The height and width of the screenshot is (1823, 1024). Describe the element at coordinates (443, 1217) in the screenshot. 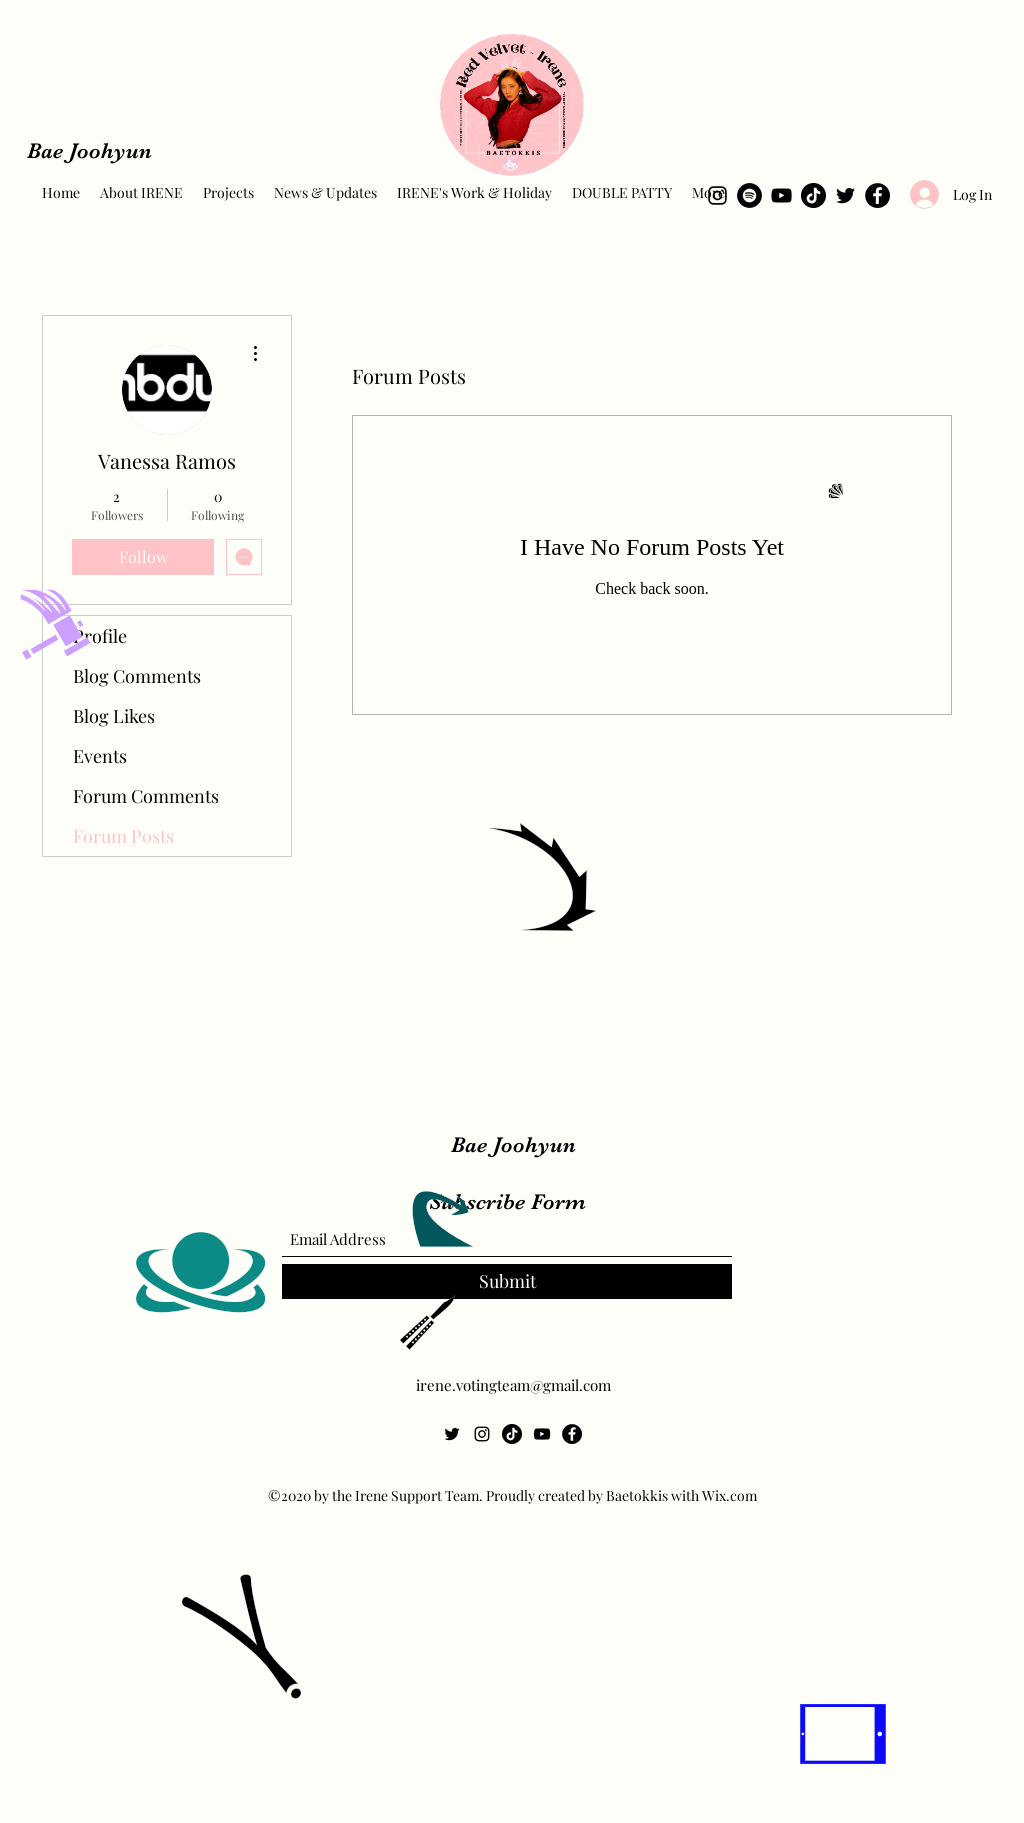

I see `perform a thrust-bend attack or maneuver` at that location.